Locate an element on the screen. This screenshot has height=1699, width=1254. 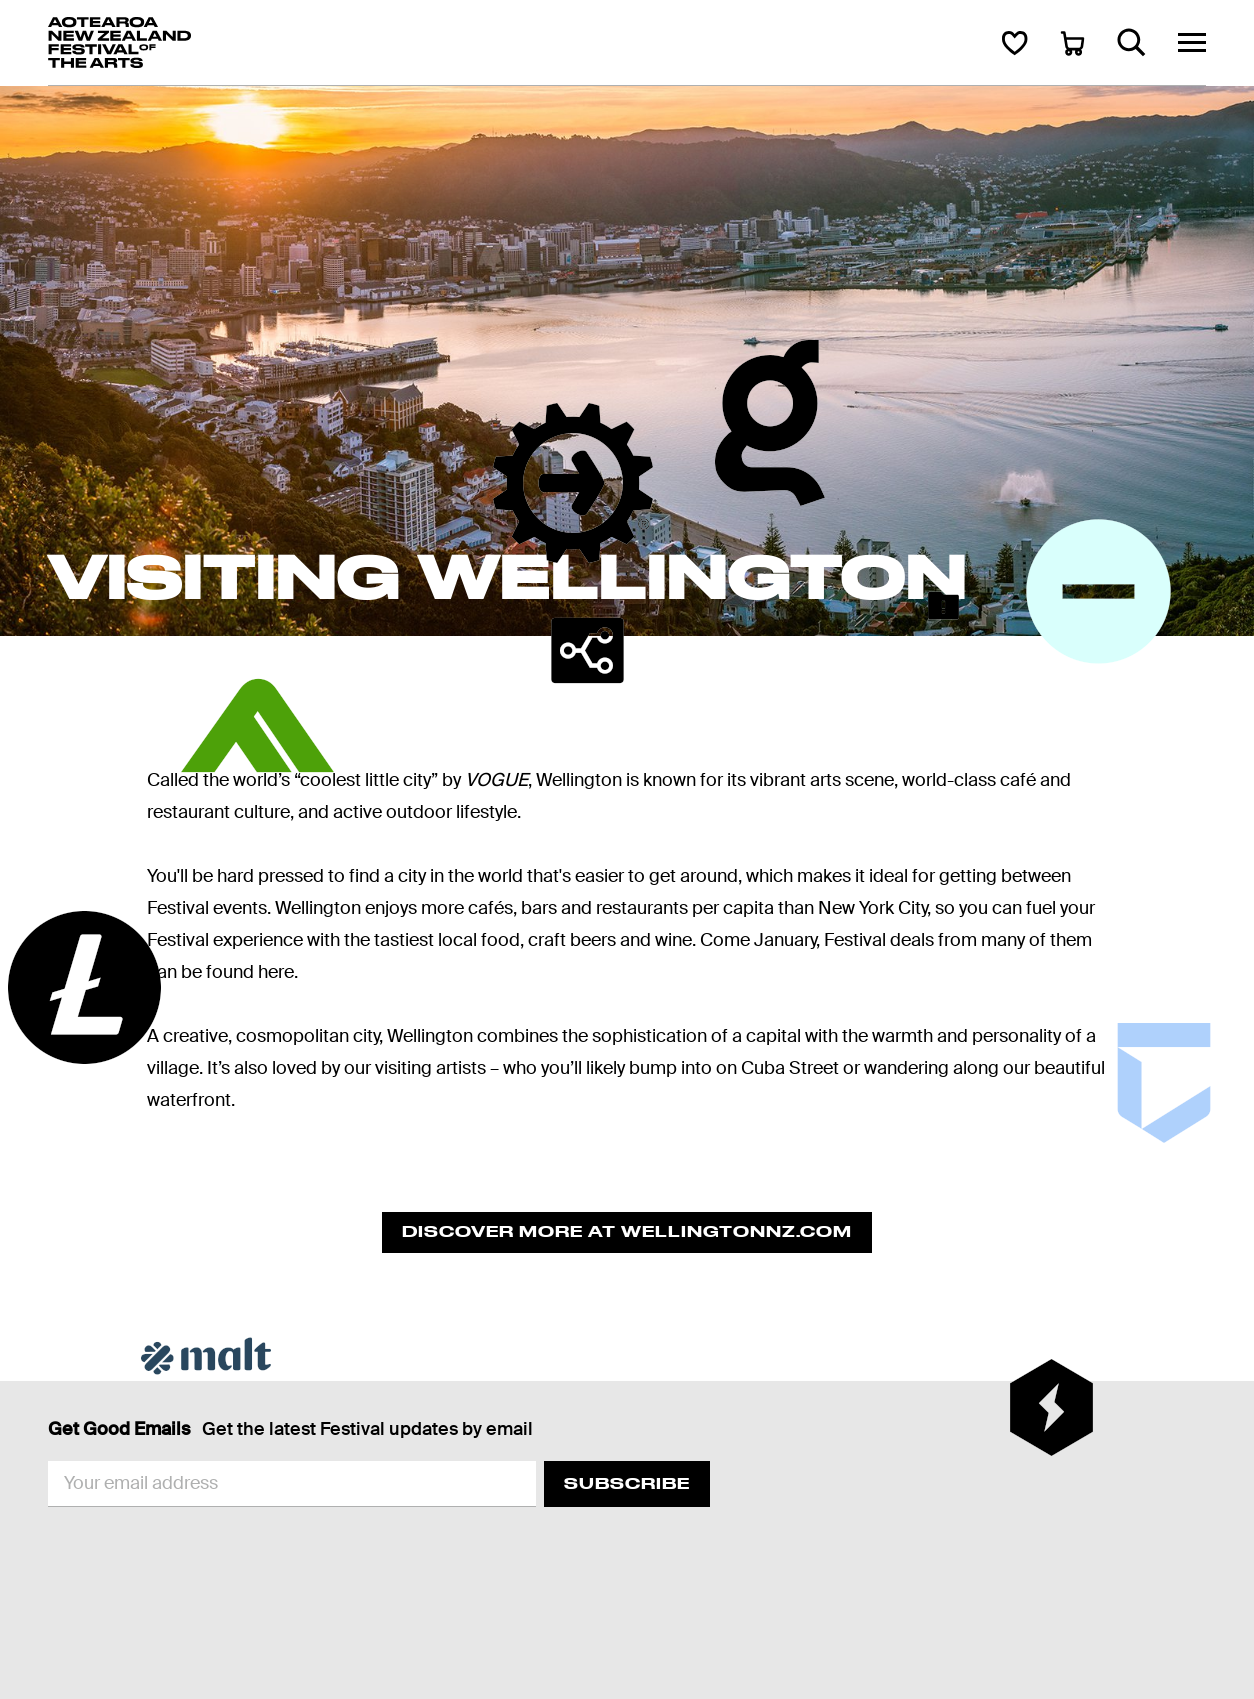
view on StackShare is located at coordinates (587, 650).